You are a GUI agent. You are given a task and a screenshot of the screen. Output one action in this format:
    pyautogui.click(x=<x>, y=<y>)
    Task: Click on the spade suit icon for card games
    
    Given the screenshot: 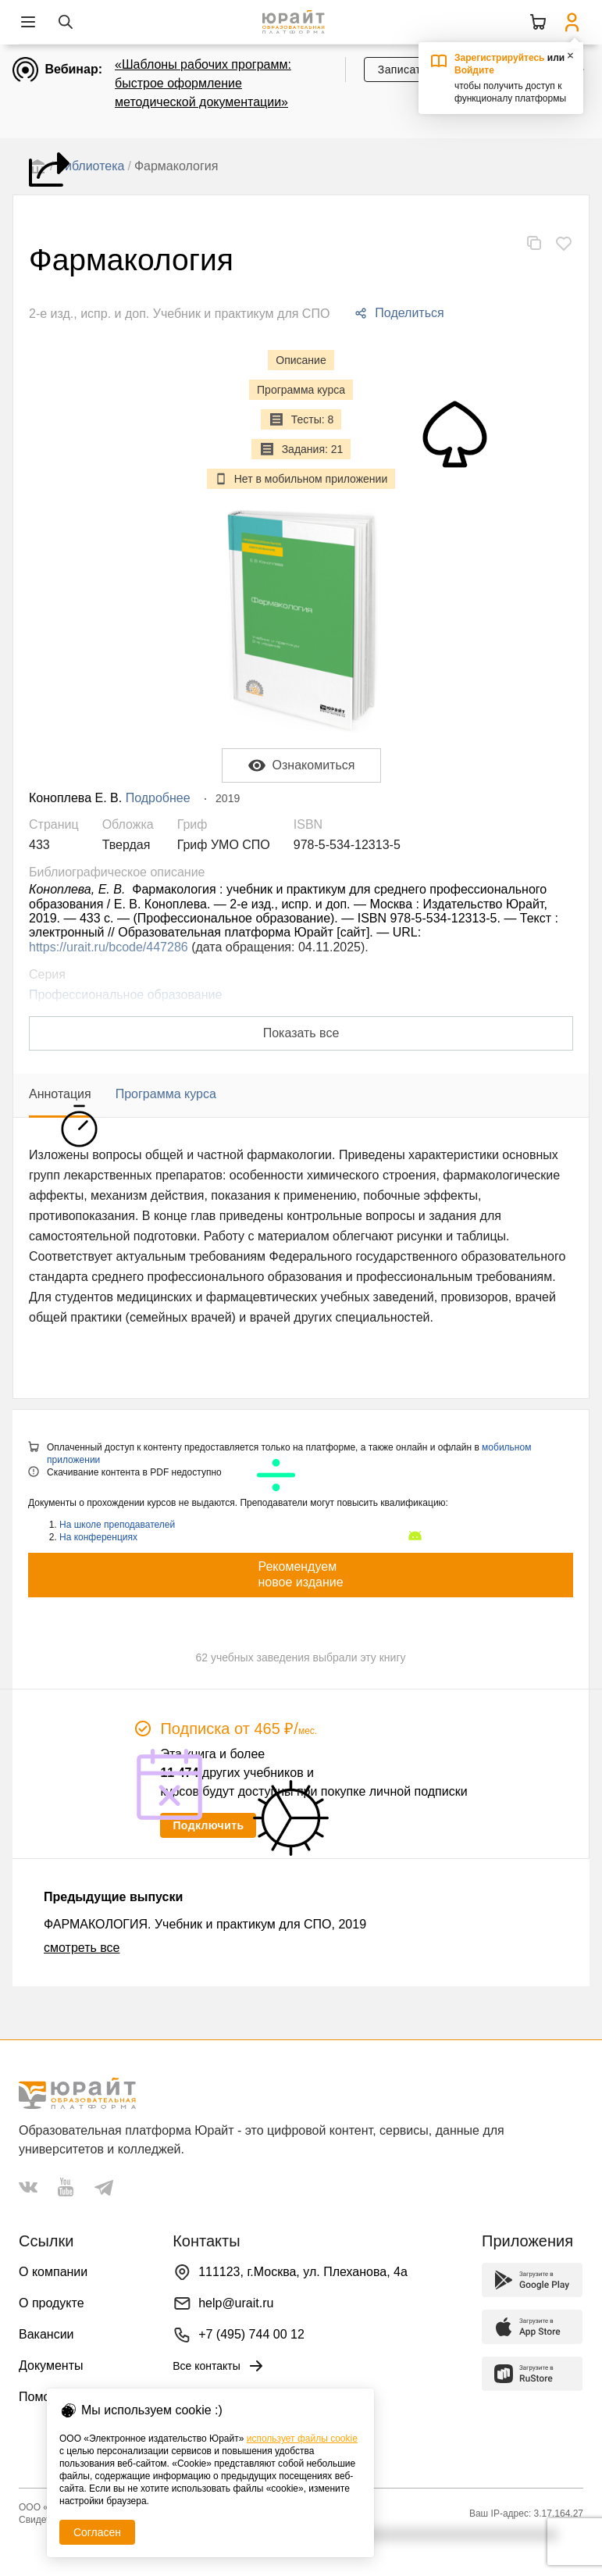 What is the action you would take?
    pyautogui.click(x=454, y=435)
    